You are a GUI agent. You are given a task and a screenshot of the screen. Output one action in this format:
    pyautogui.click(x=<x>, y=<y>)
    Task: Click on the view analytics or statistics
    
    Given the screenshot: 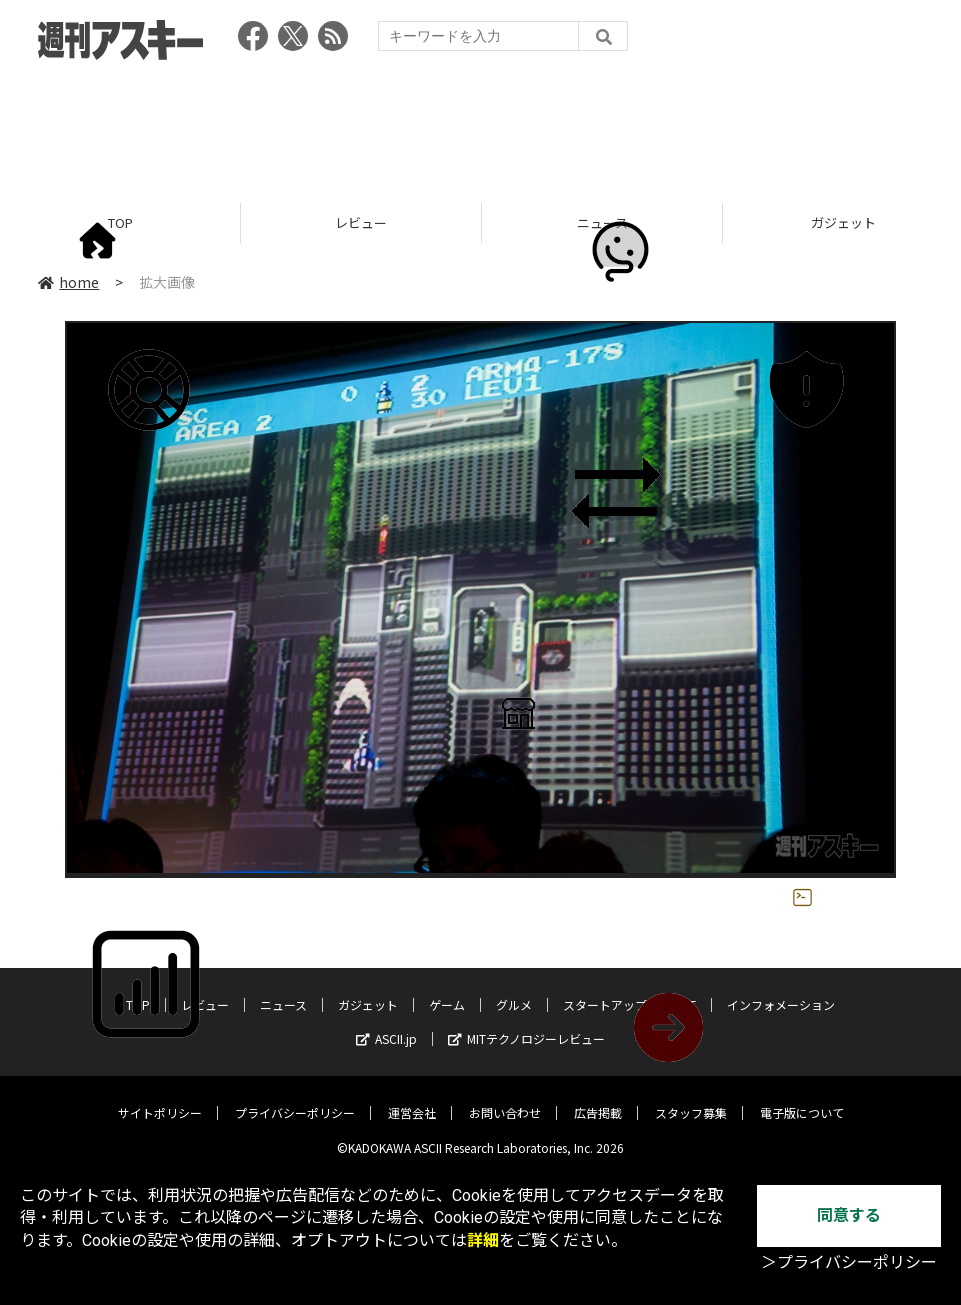 What is the action you would take?
    pyautogui.click(x=146, y=984)
    